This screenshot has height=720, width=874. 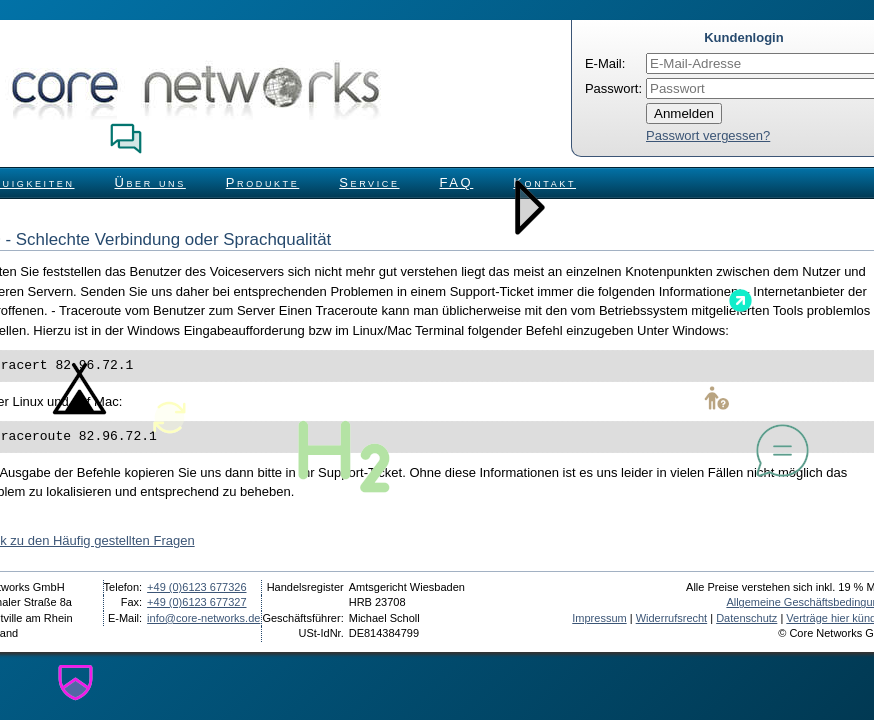 What do you see at coordinates (75, 680) in the screenshot?
I see `access security or protection settings` at bounding box center [75, 680].